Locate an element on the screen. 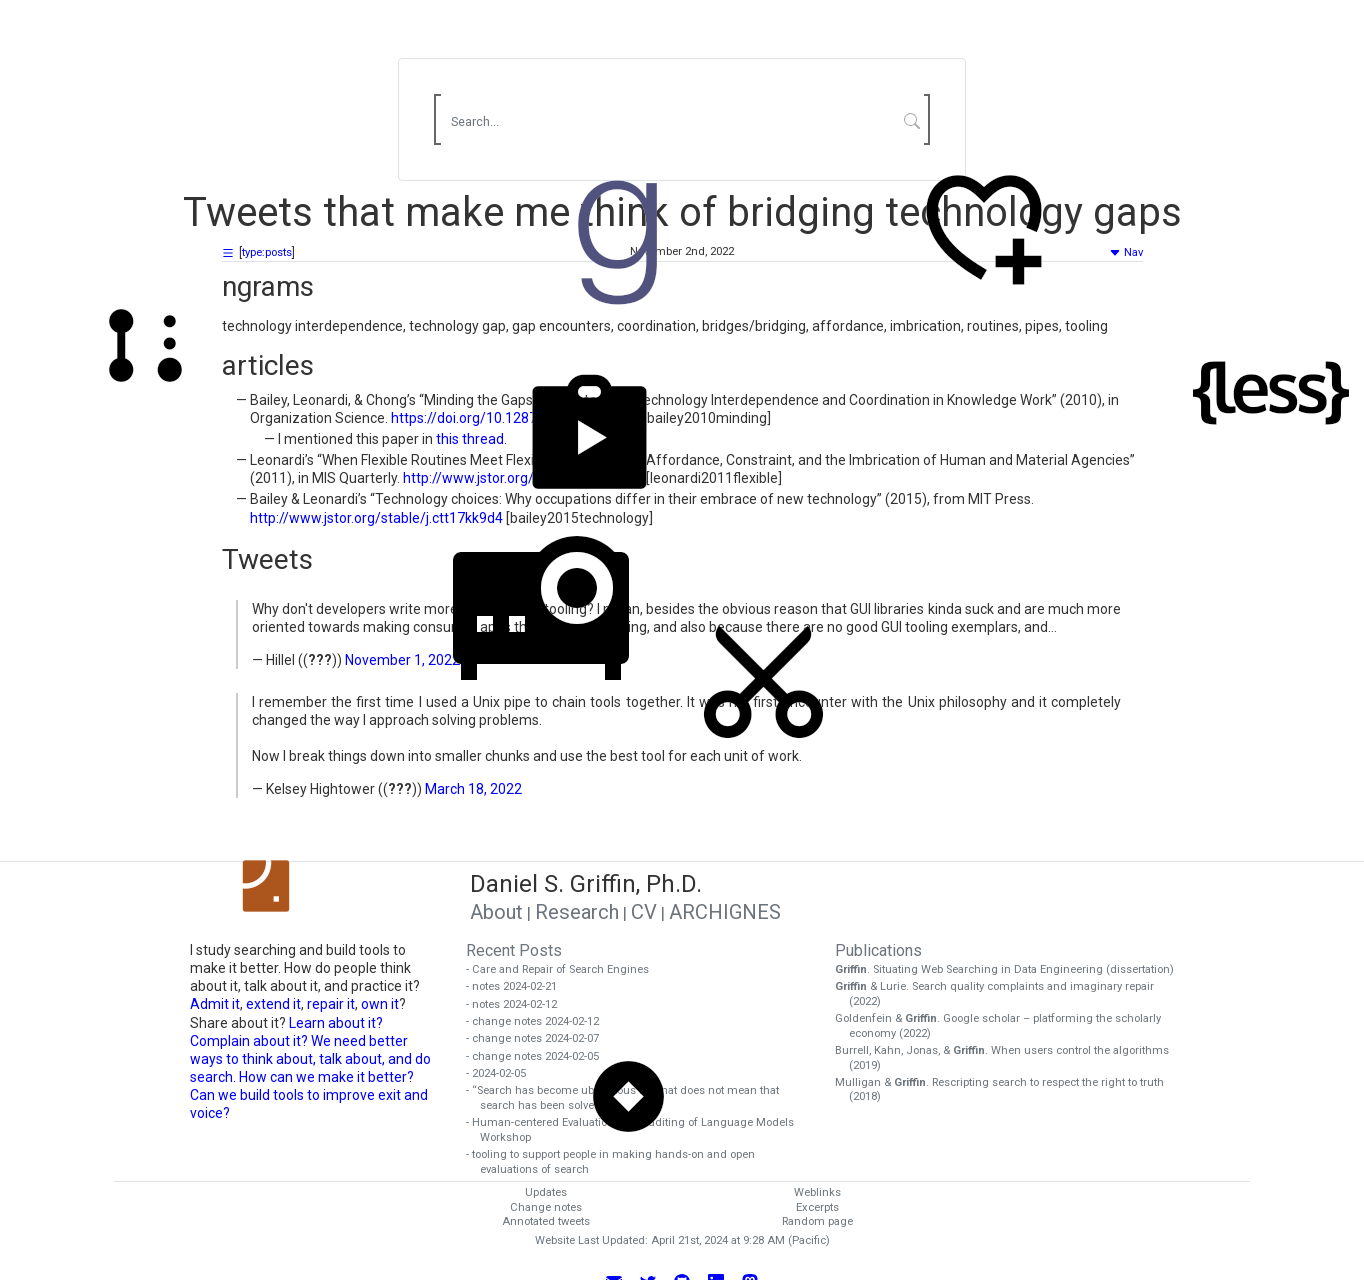  access local storage or hard drive is located at coordinates (266, 886).